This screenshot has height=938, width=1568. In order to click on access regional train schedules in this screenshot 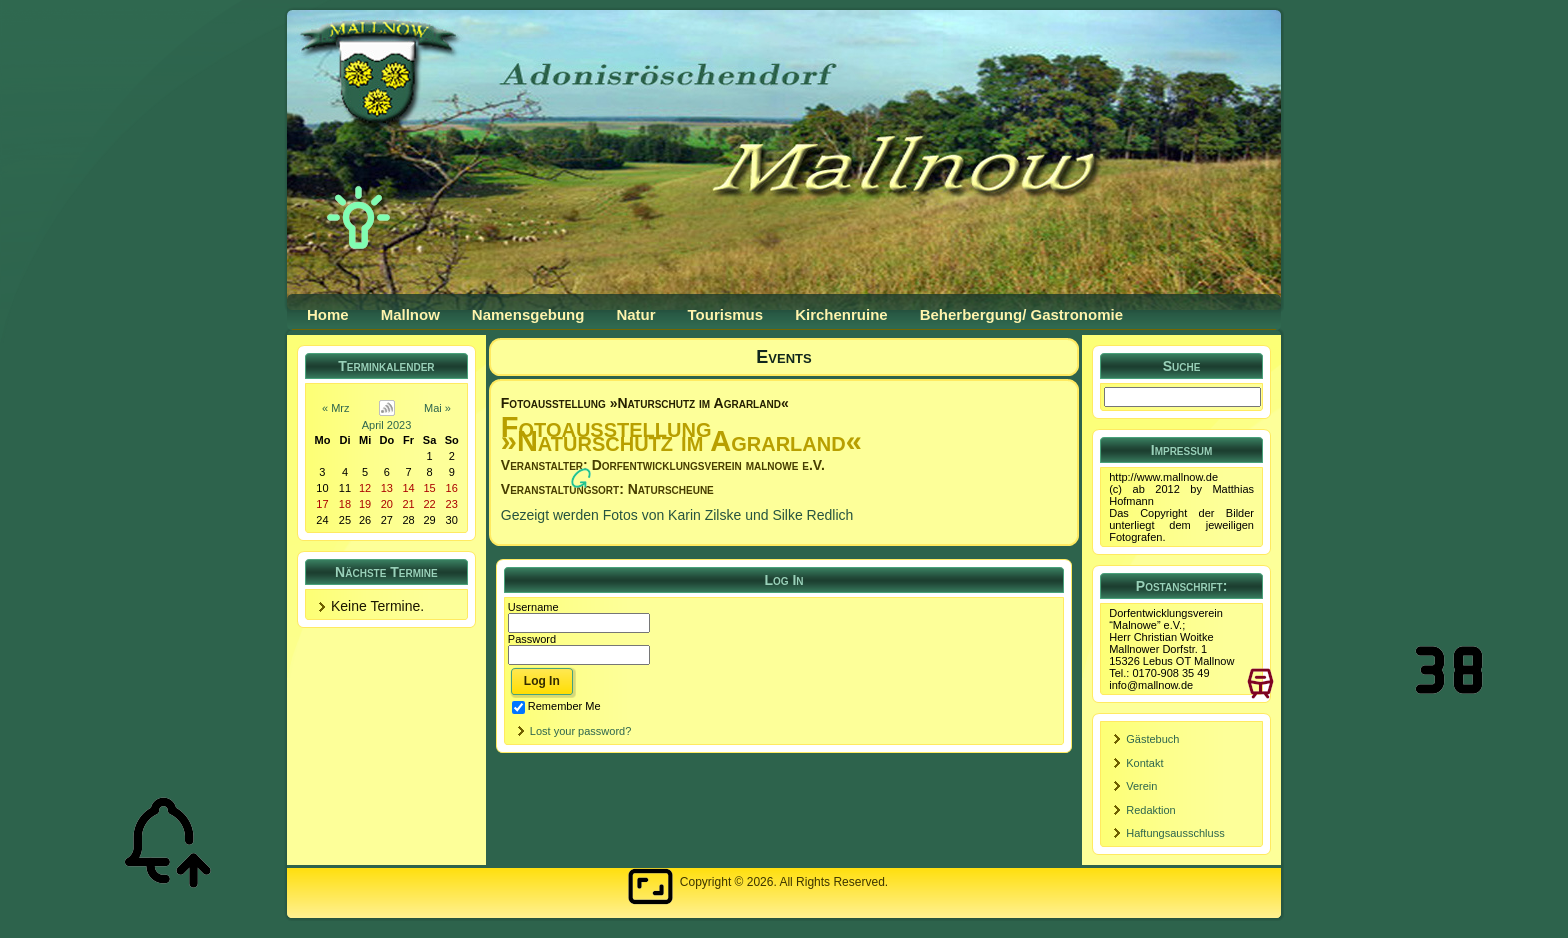, I will do `click(1260, 682)`.